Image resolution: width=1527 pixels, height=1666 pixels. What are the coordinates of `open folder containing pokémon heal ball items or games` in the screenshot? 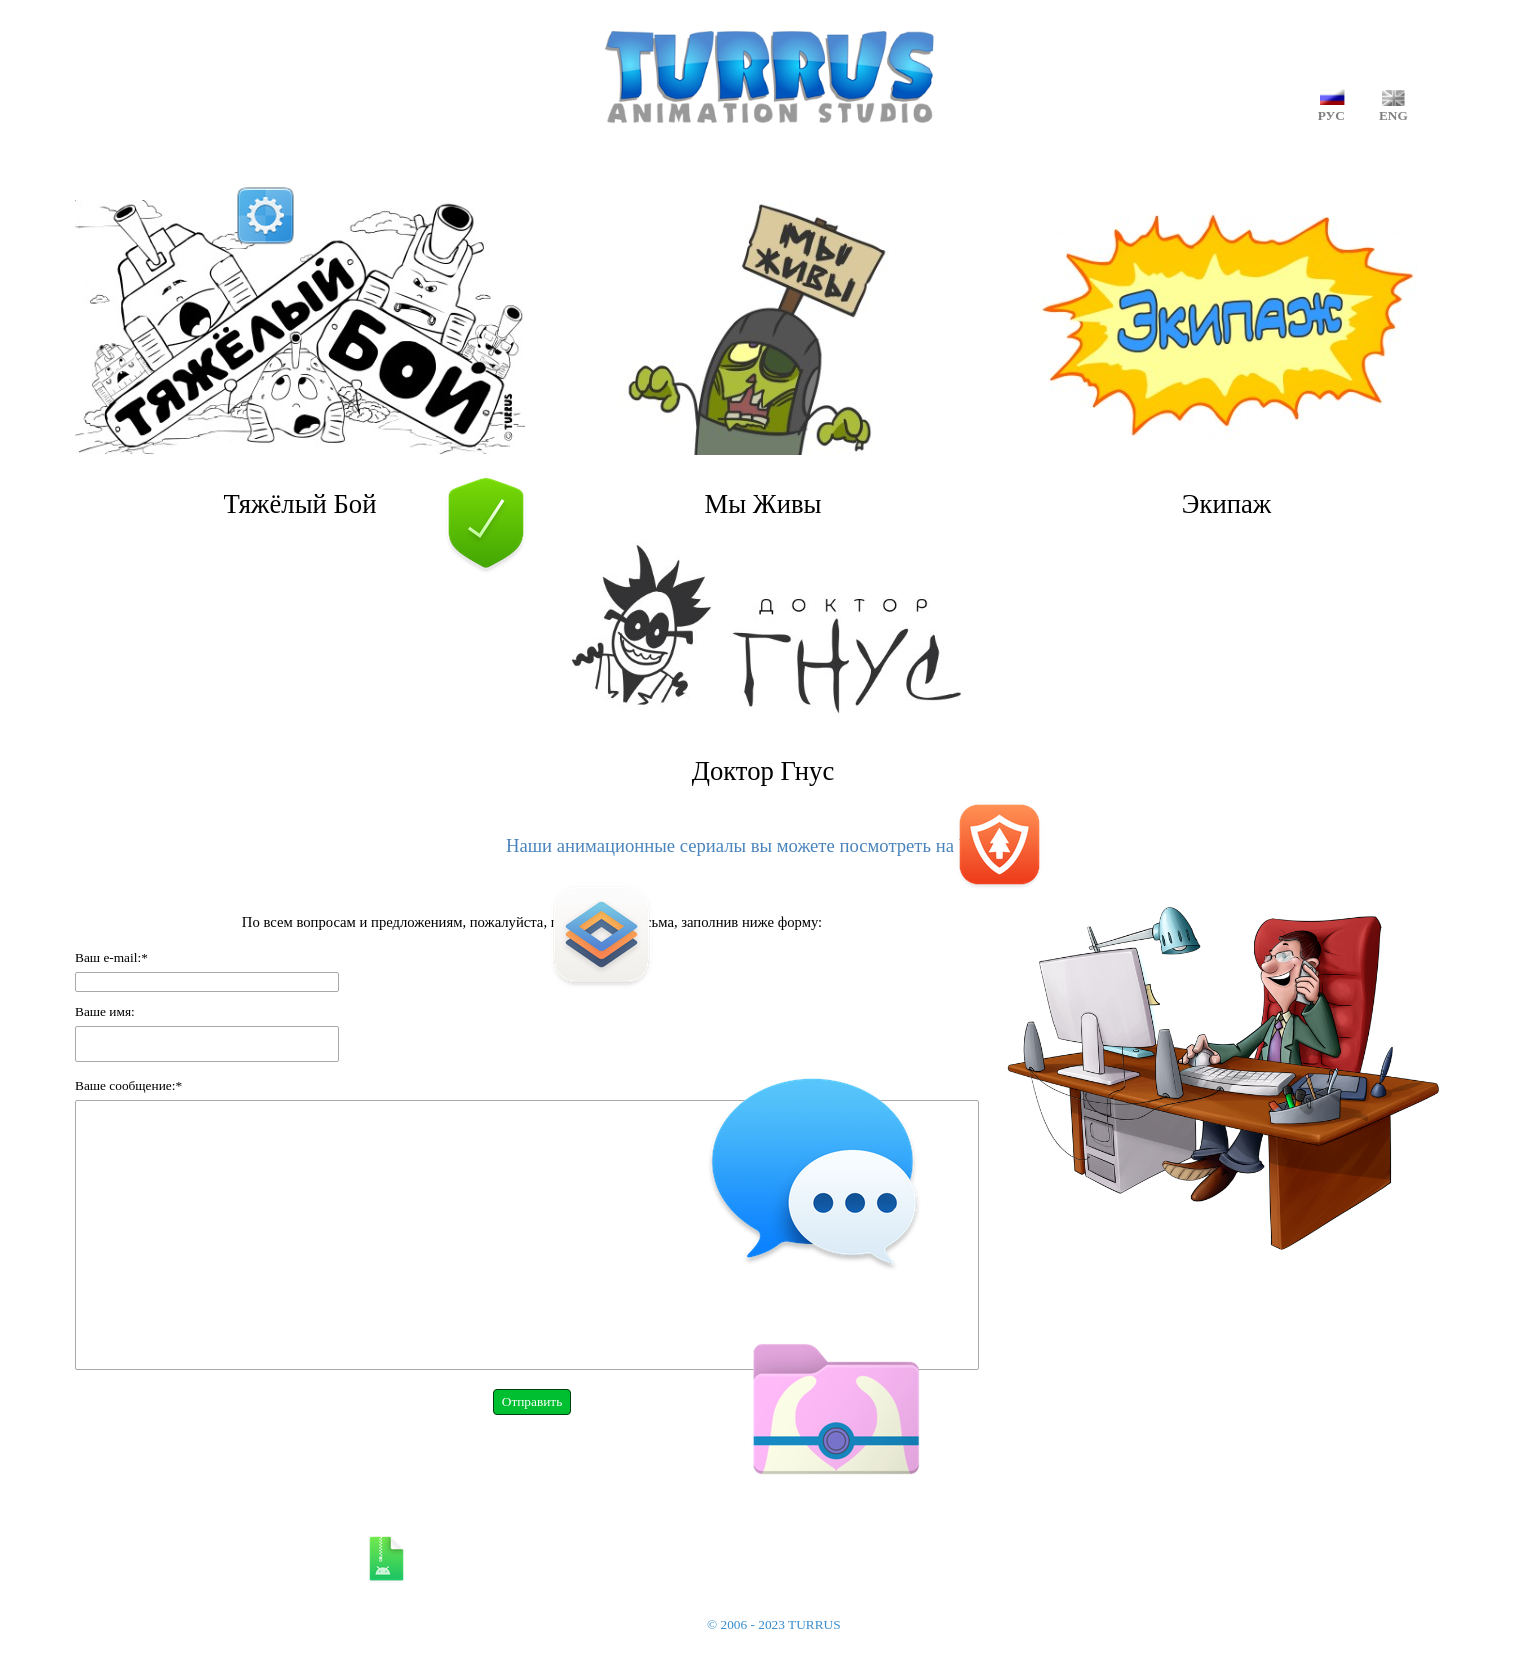 It's located at (835, 1413).